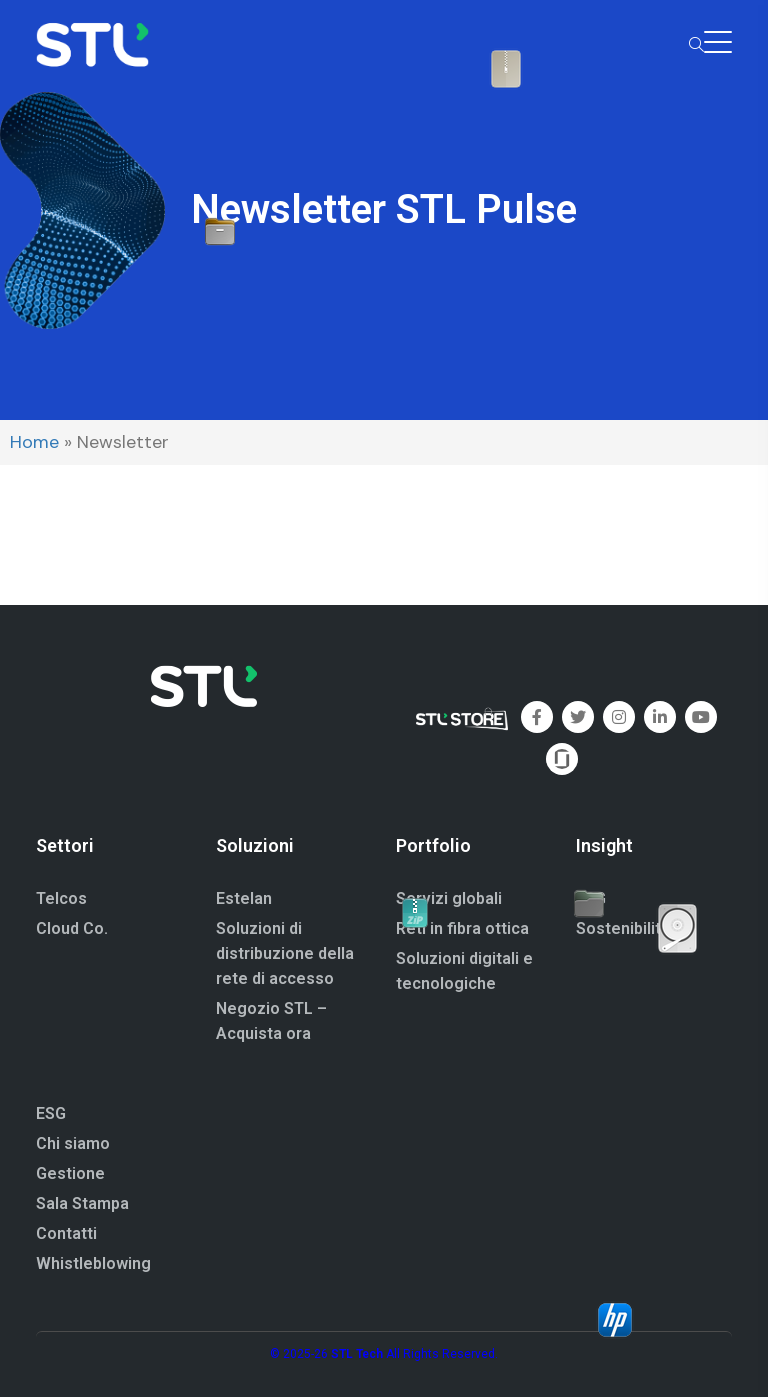  I want to click on a compressed zip file, so click(415, 913).